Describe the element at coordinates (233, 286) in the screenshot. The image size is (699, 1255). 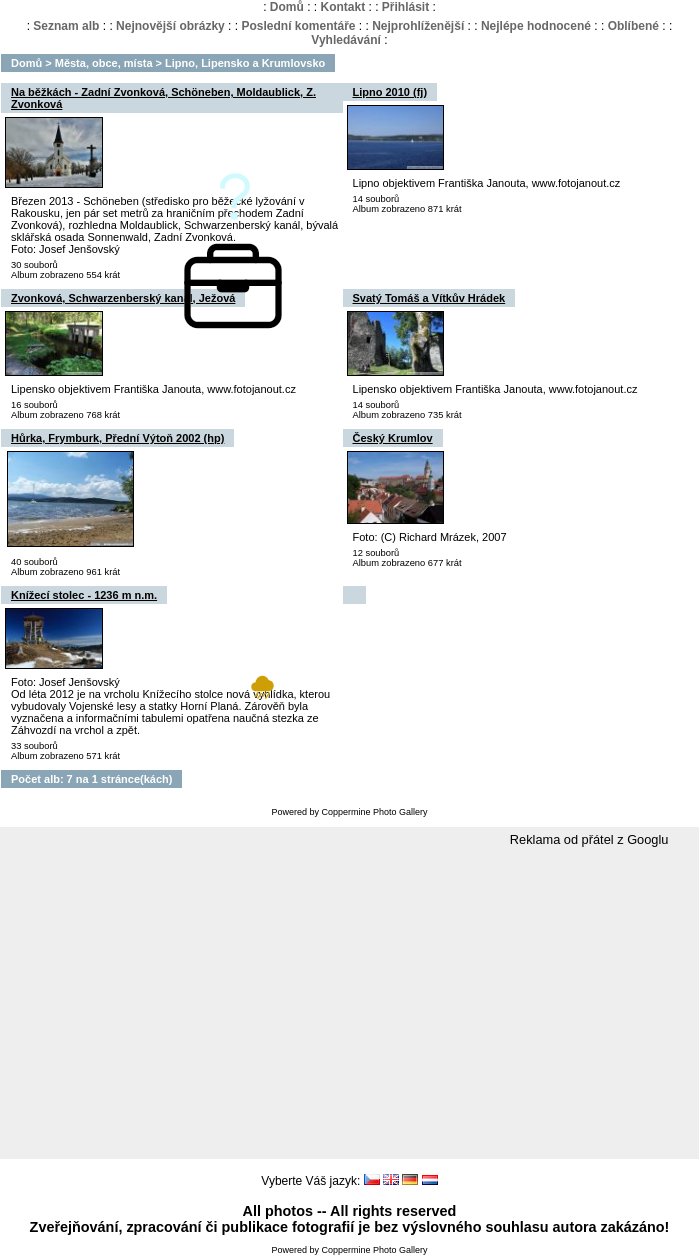
I see `access work or business-related content` at that location.